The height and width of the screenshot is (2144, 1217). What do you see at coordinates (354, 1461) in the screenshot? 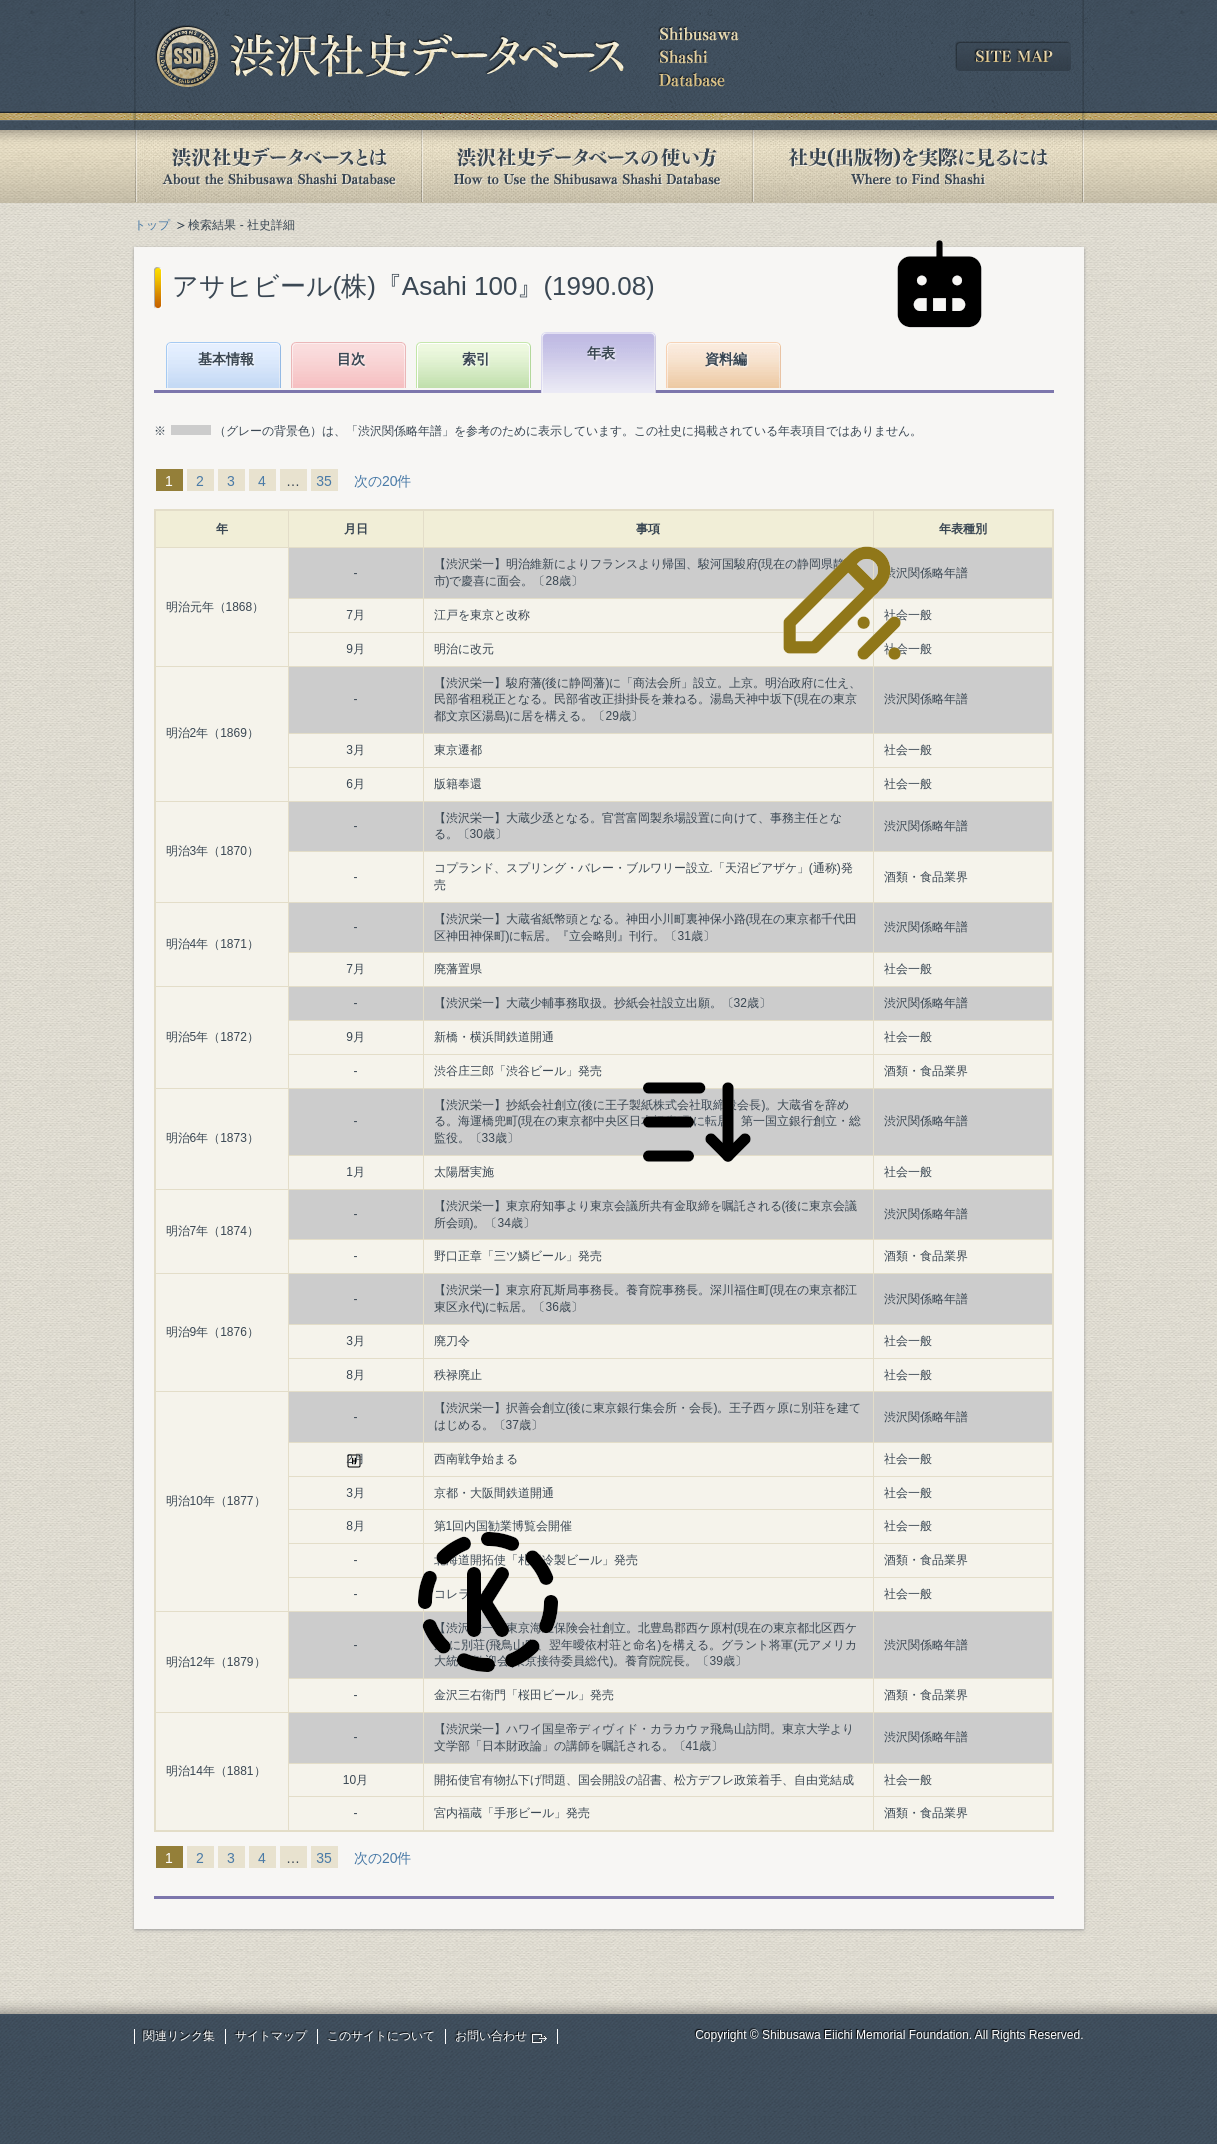
I see `indicates a hospital or medical facility` at bounding box center [354, 1461].